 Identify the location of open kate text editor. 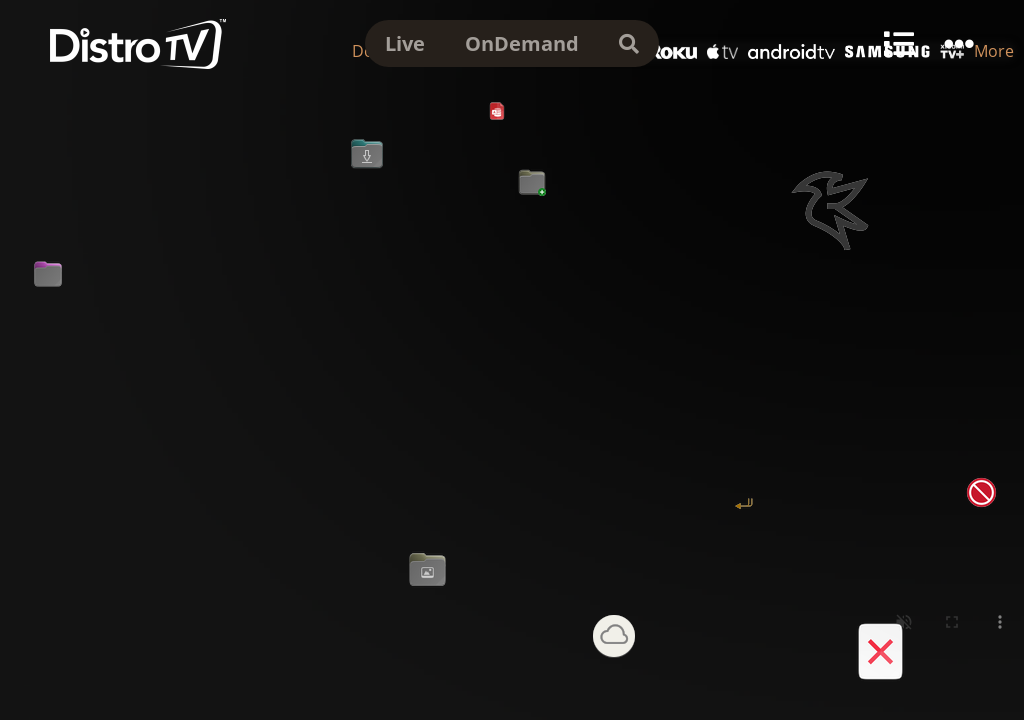
(833, 209).